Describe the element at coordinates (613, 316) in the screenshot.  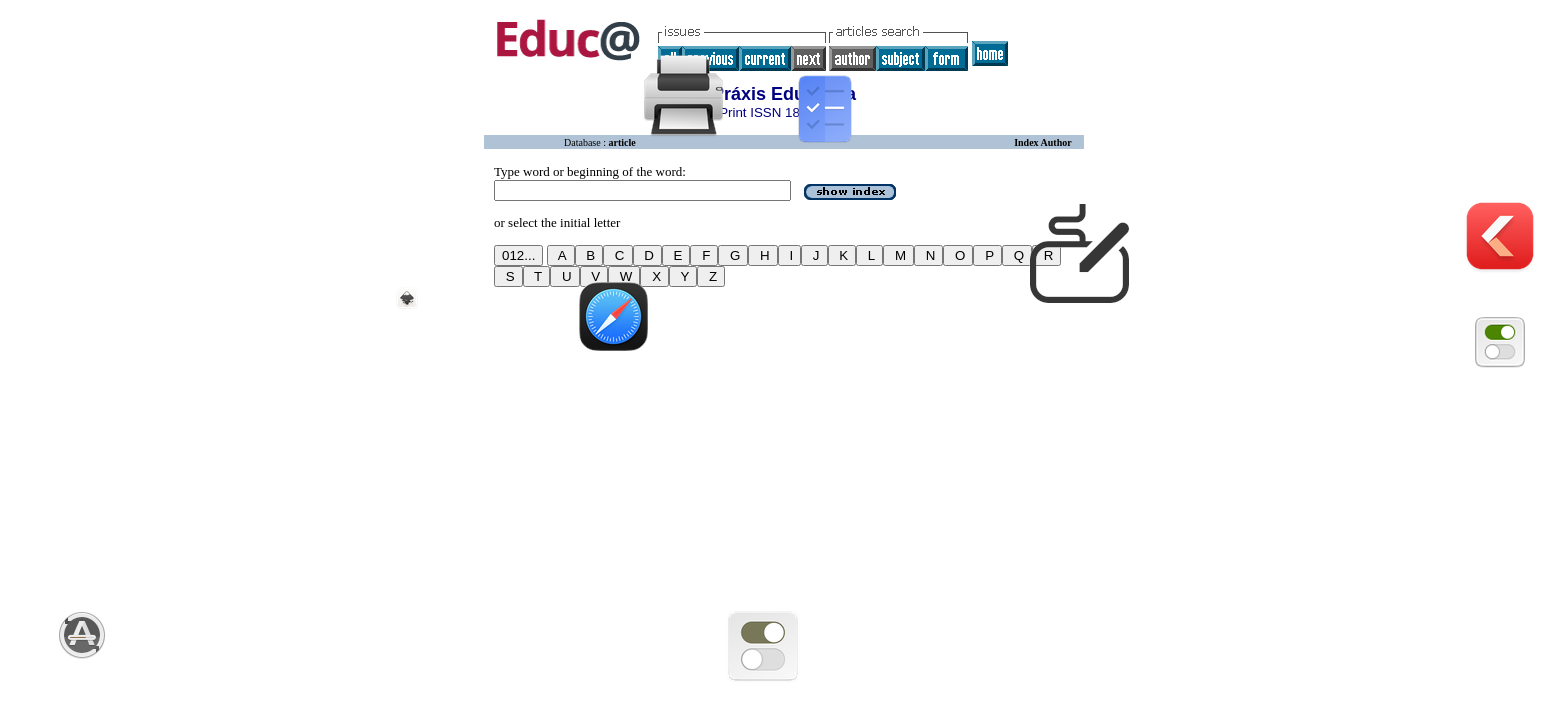
I see `open Safari web browser` at that location.